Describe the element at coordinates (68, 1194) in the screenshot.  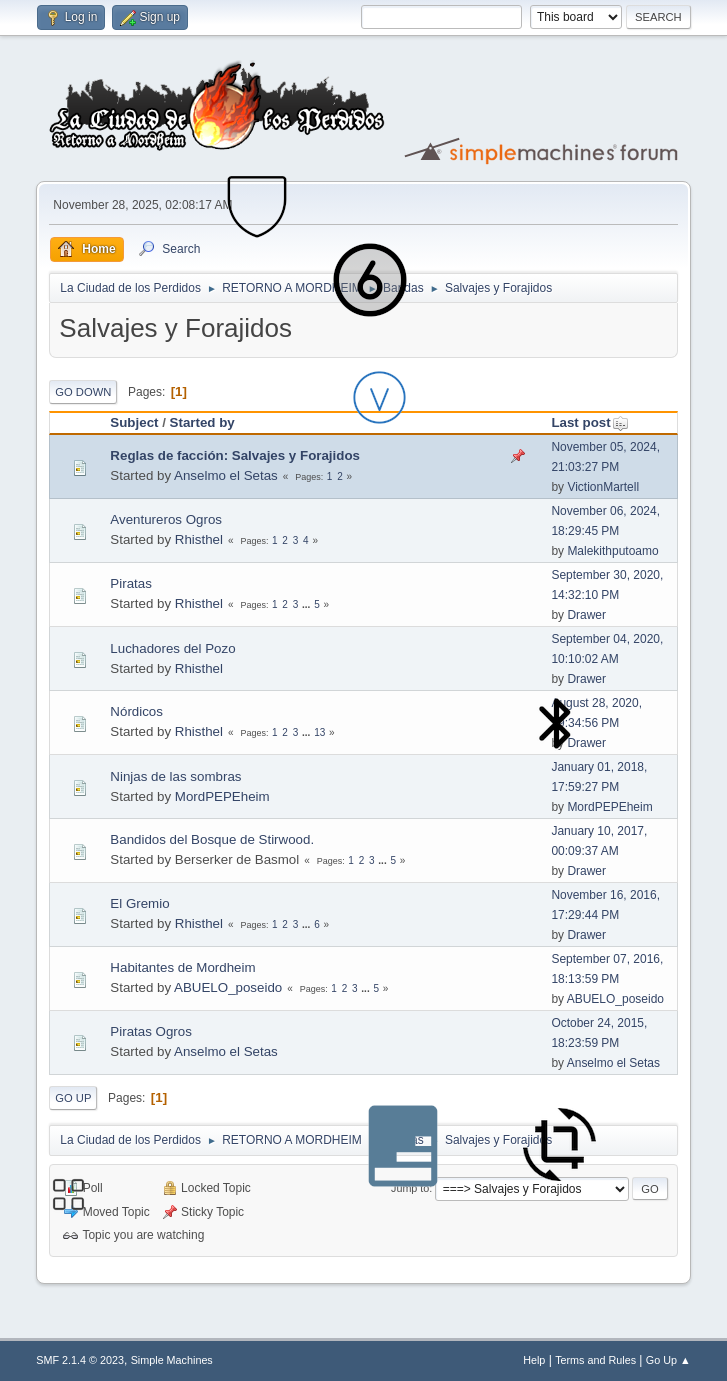
I see `view all applications` at that location.